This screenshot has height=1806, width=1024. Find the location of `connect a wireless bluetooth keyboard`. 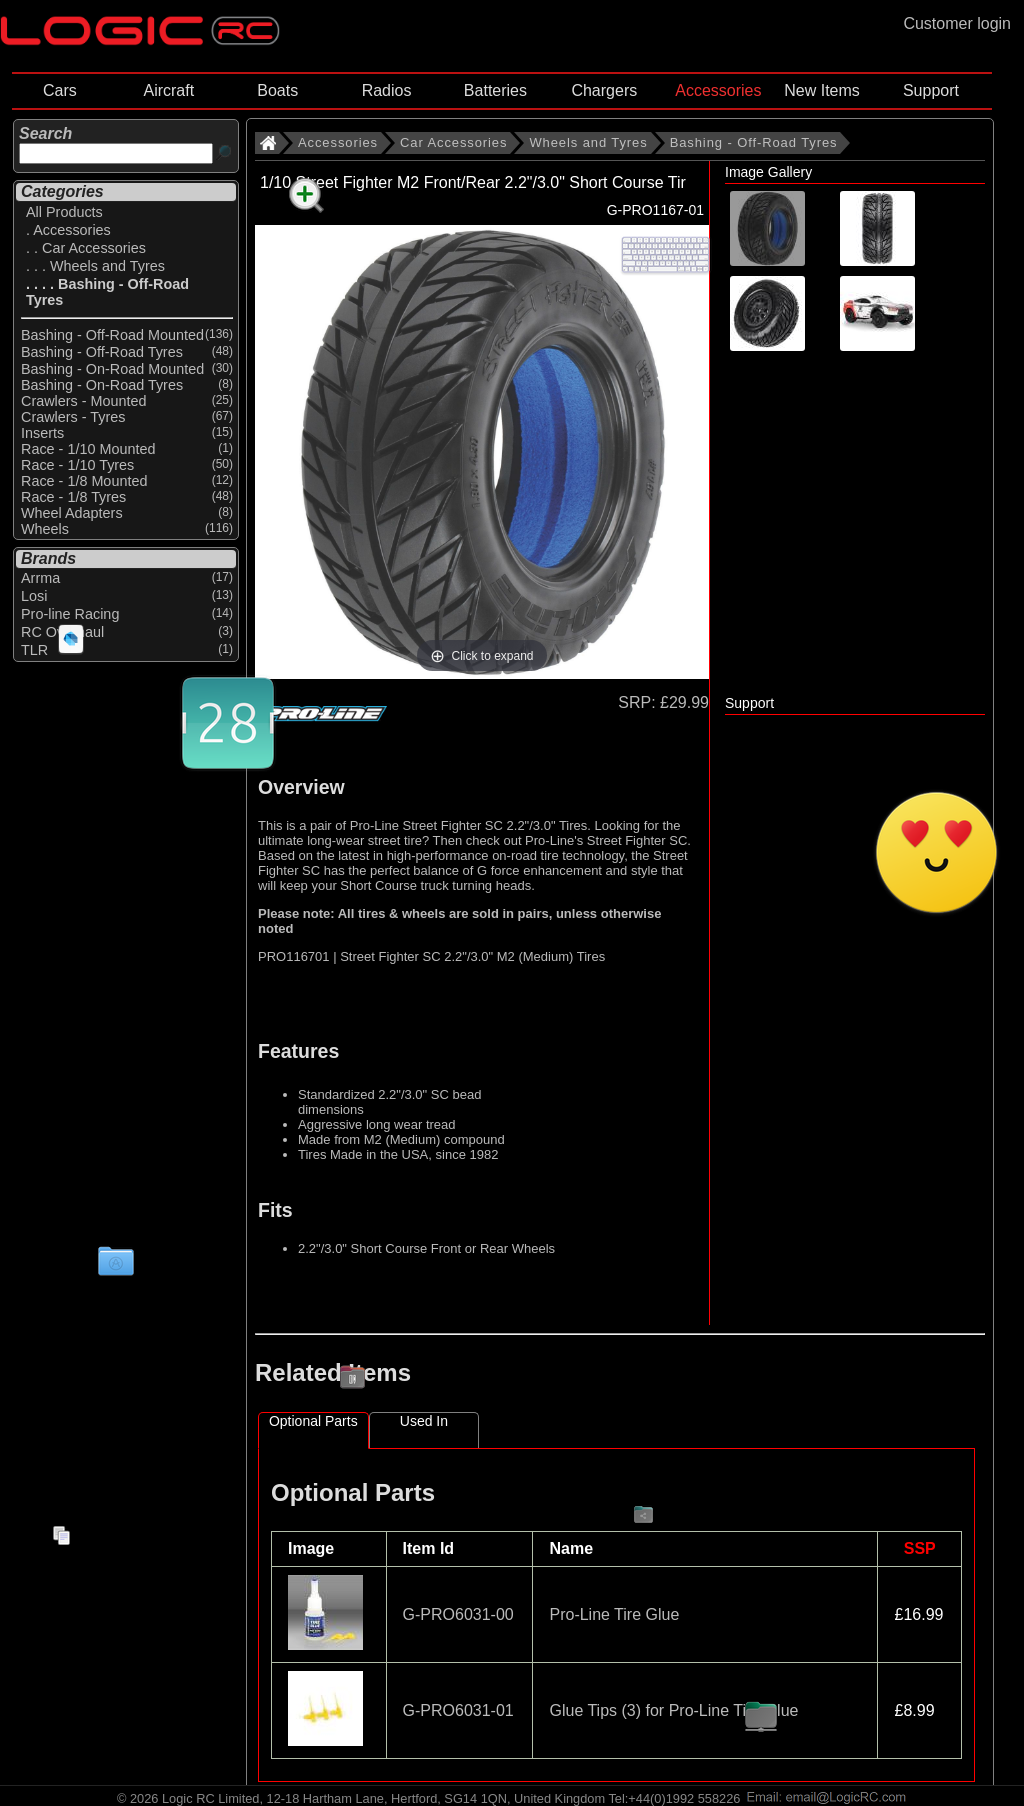

connect a wireless bluetooth keyboard is located at coordinates (665, 254).